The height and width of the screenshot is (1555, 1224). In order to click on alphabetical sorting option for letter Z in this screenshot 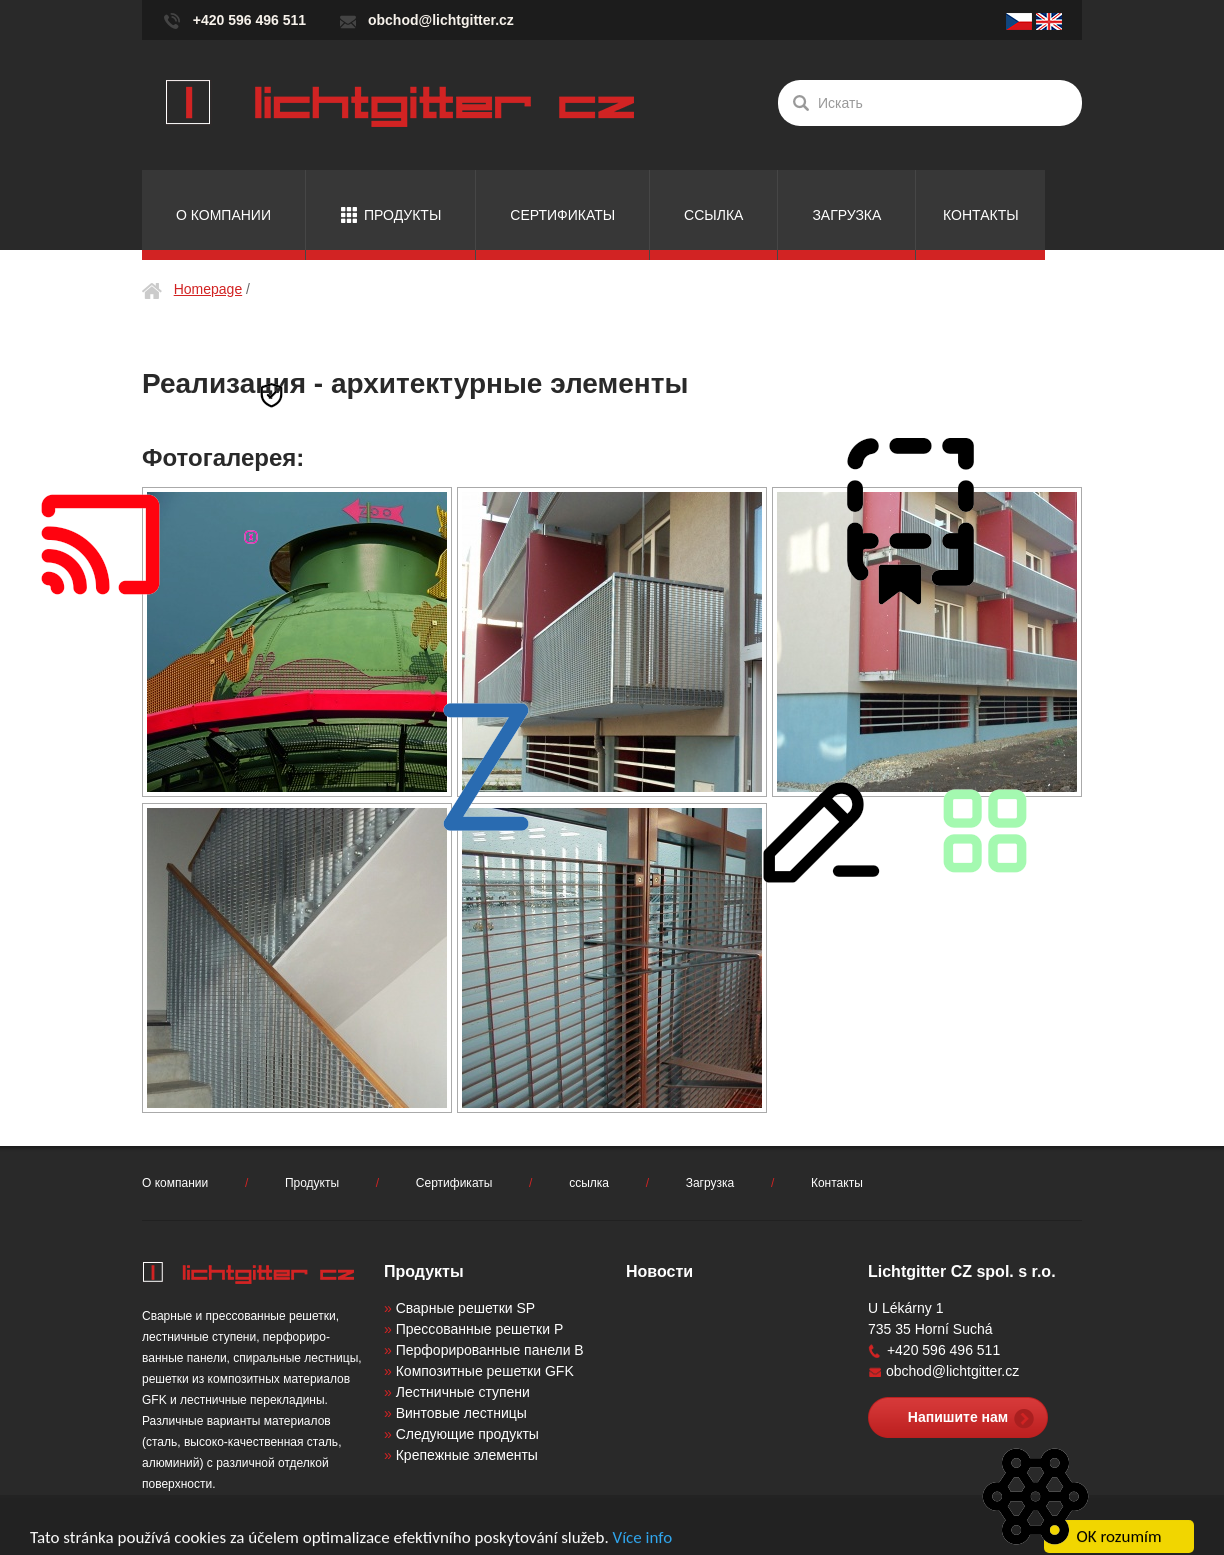, I will do `click(486, 767)`.